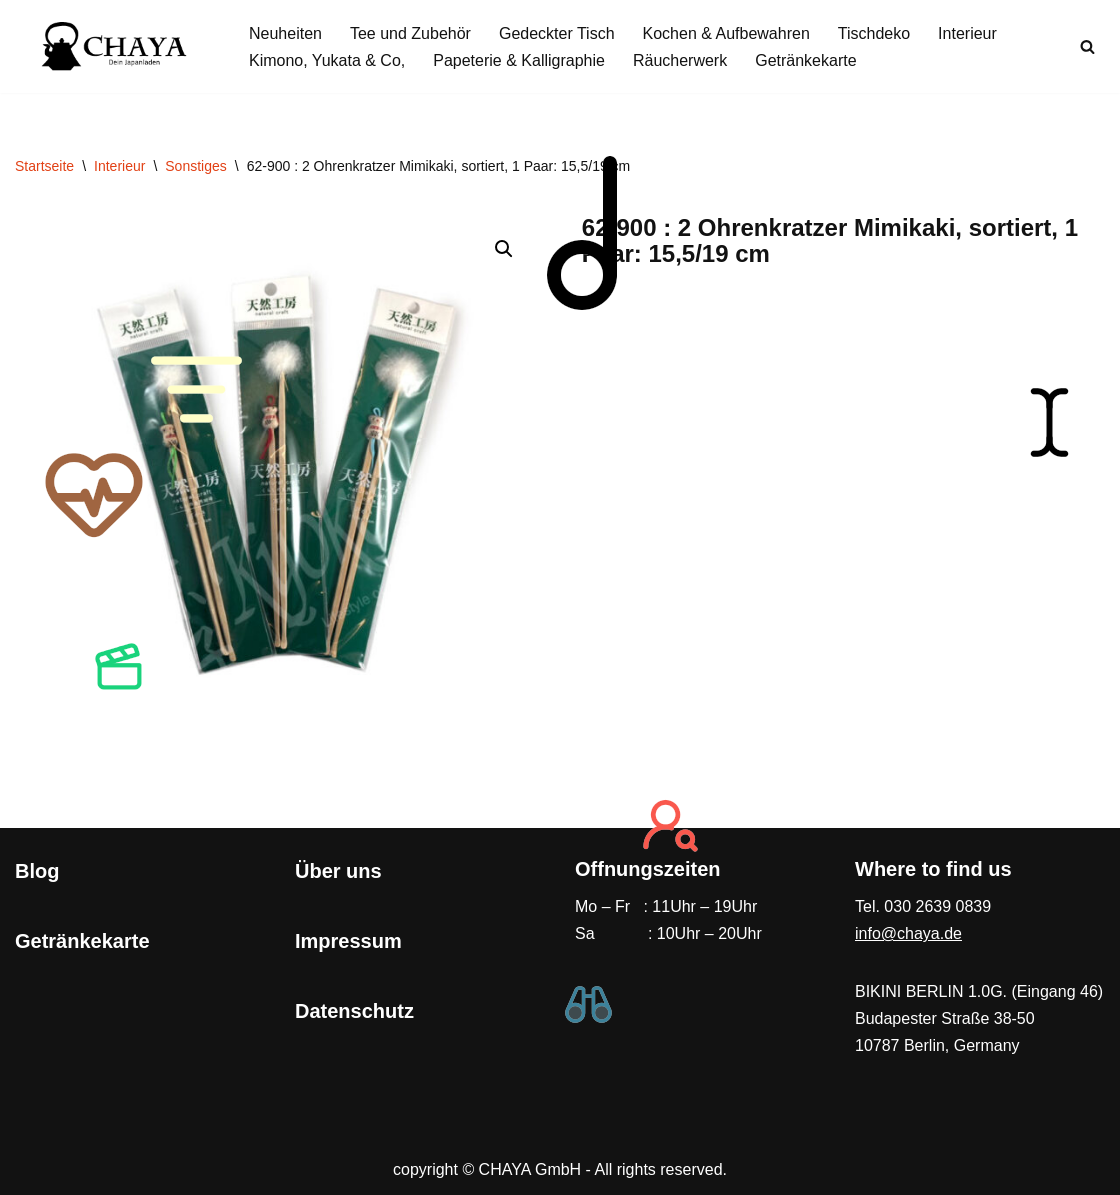 The image size is (1120, 1195). What do you see at coordinates (1049, 422) in the screenshot?
I see `indicates an active text input field` at bounding box center [1049, 422].